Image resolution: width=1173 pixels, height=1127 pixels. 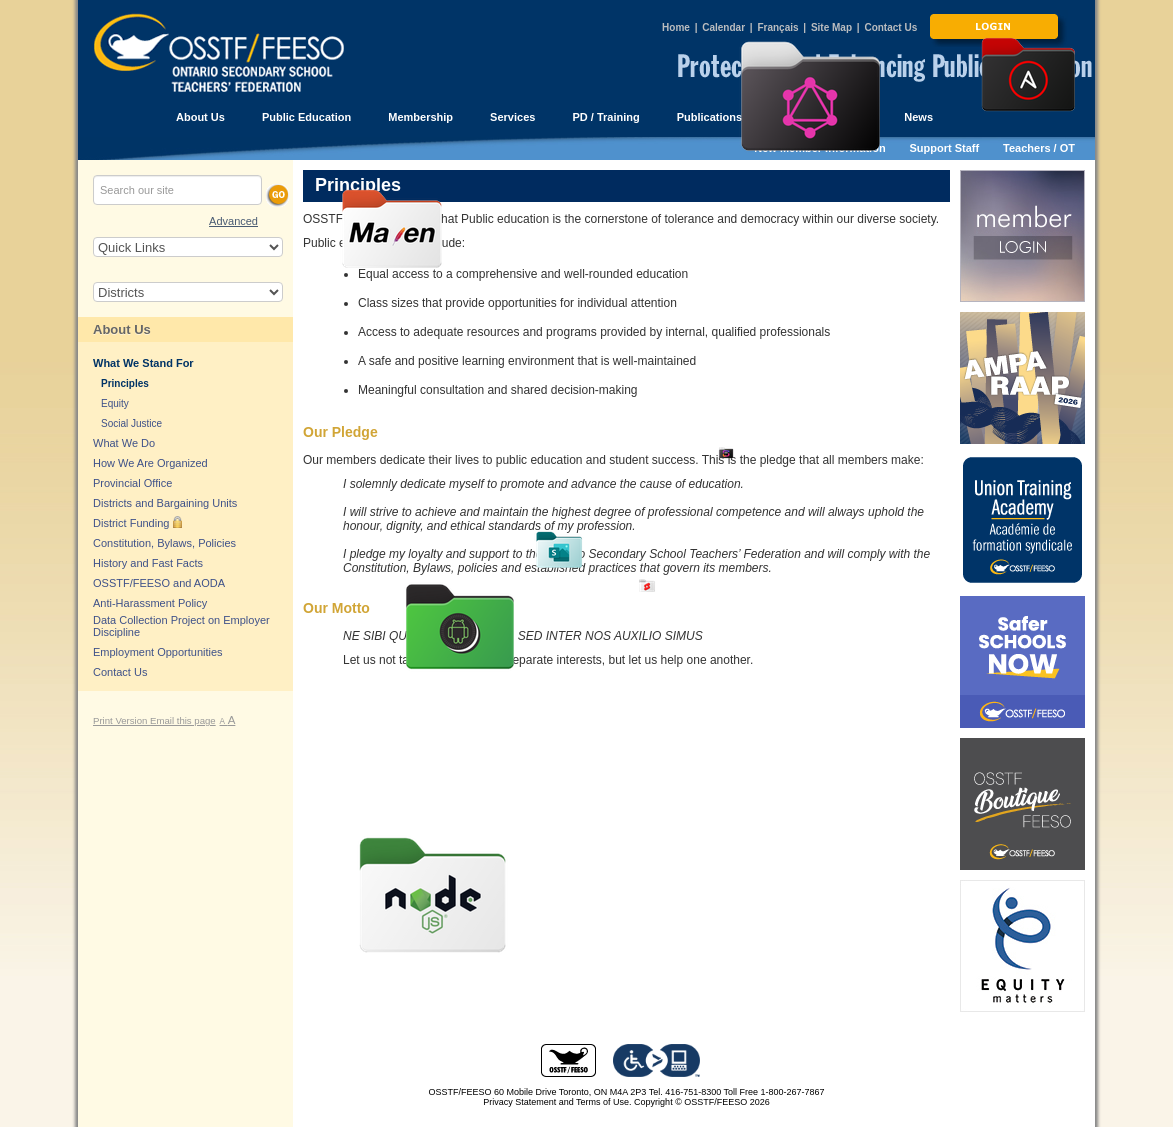 What do you see at coordinates (391, 231) in the screenshot?
I see `folder containing maven project files` at bounding box center [391, 231].